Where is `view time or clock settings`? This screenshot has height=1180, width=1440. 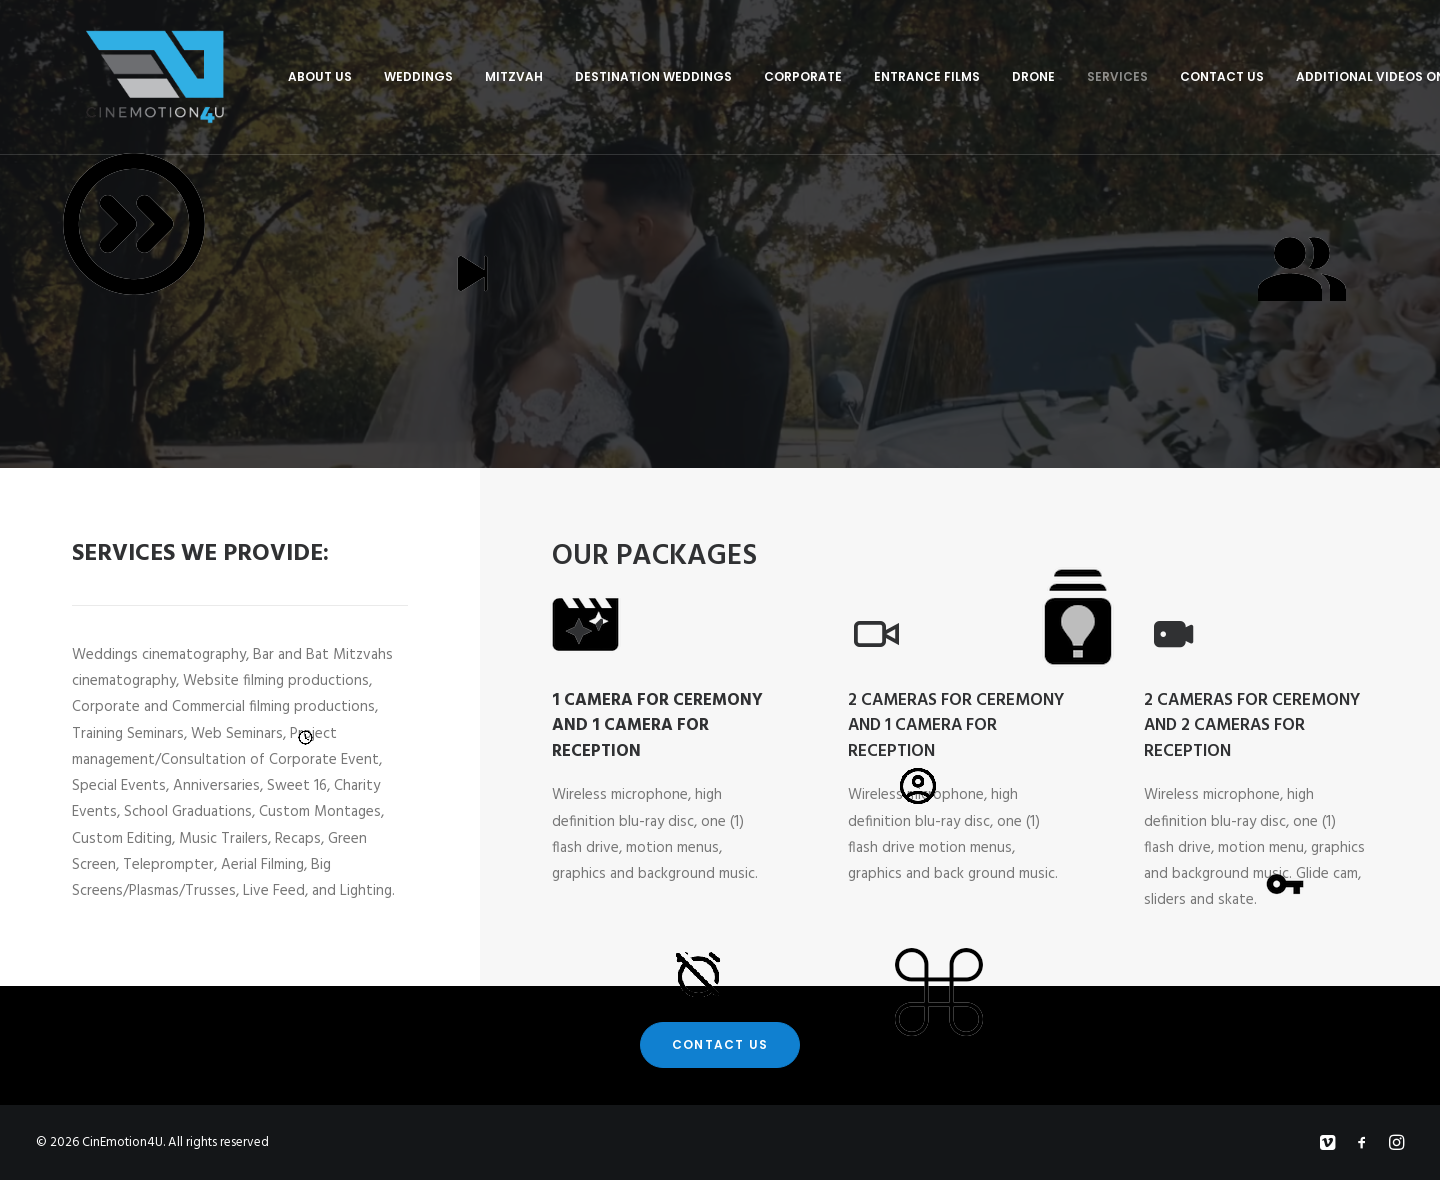 view time or clock settings is located at coordinates (305, 737).